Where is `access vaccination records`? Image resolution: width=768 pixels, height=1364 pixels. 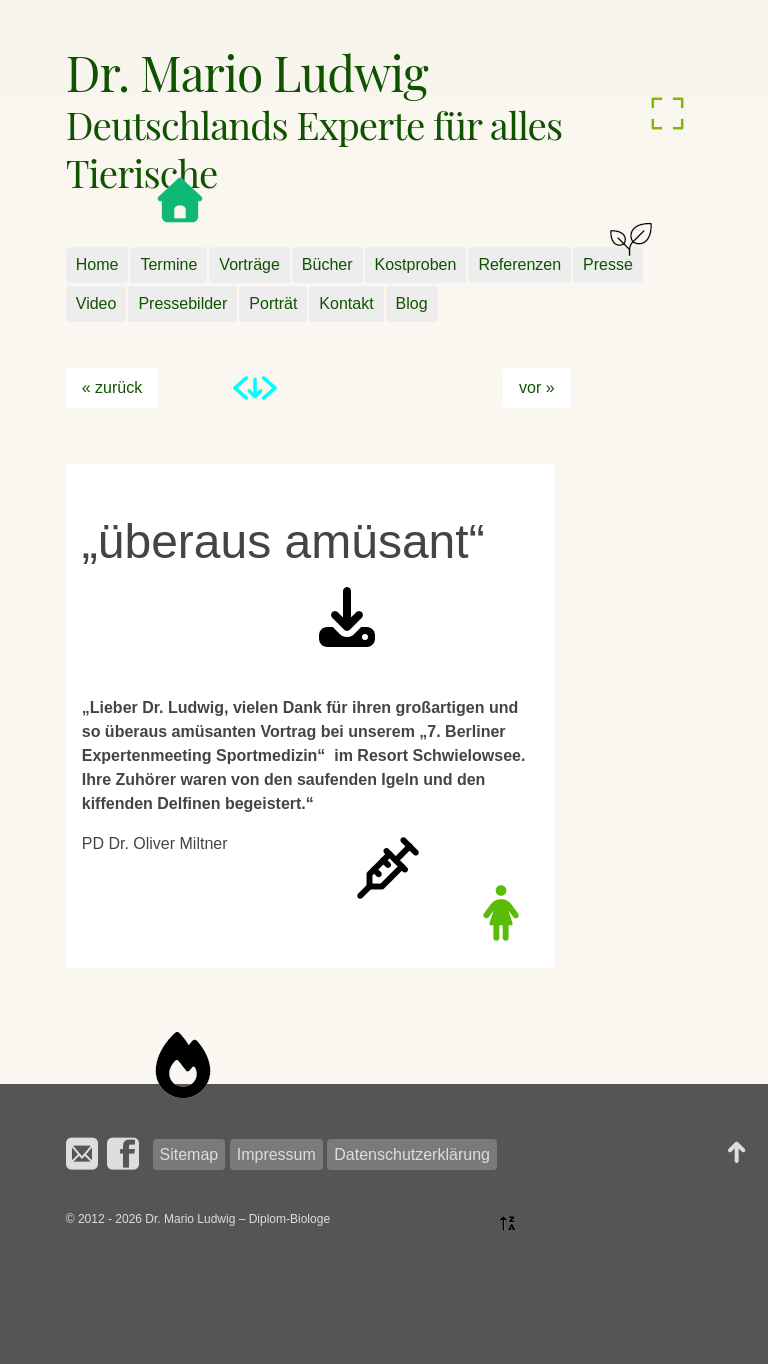
access vaccination records is located at coordinates (388, 868).